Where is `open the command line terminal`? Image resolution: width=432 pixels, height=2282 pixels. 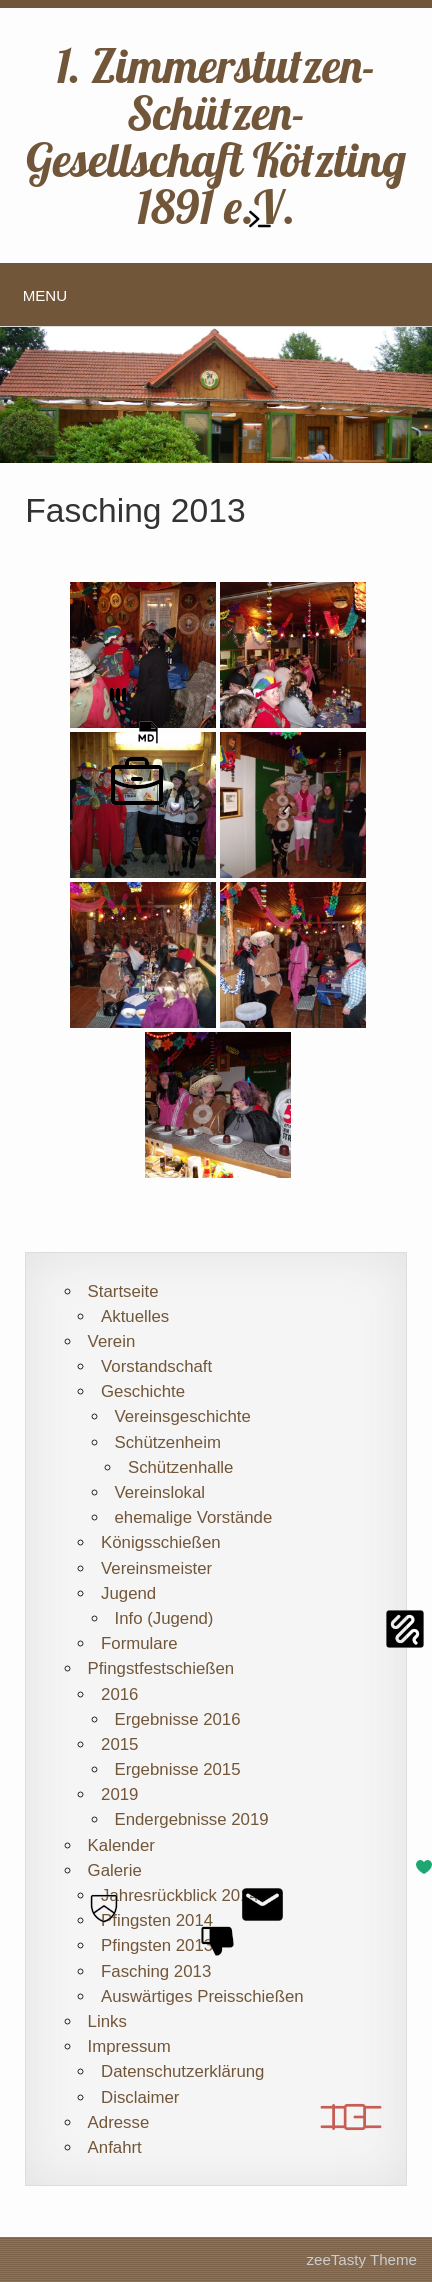 open the command line terminal is located at coordinates (260, 219).